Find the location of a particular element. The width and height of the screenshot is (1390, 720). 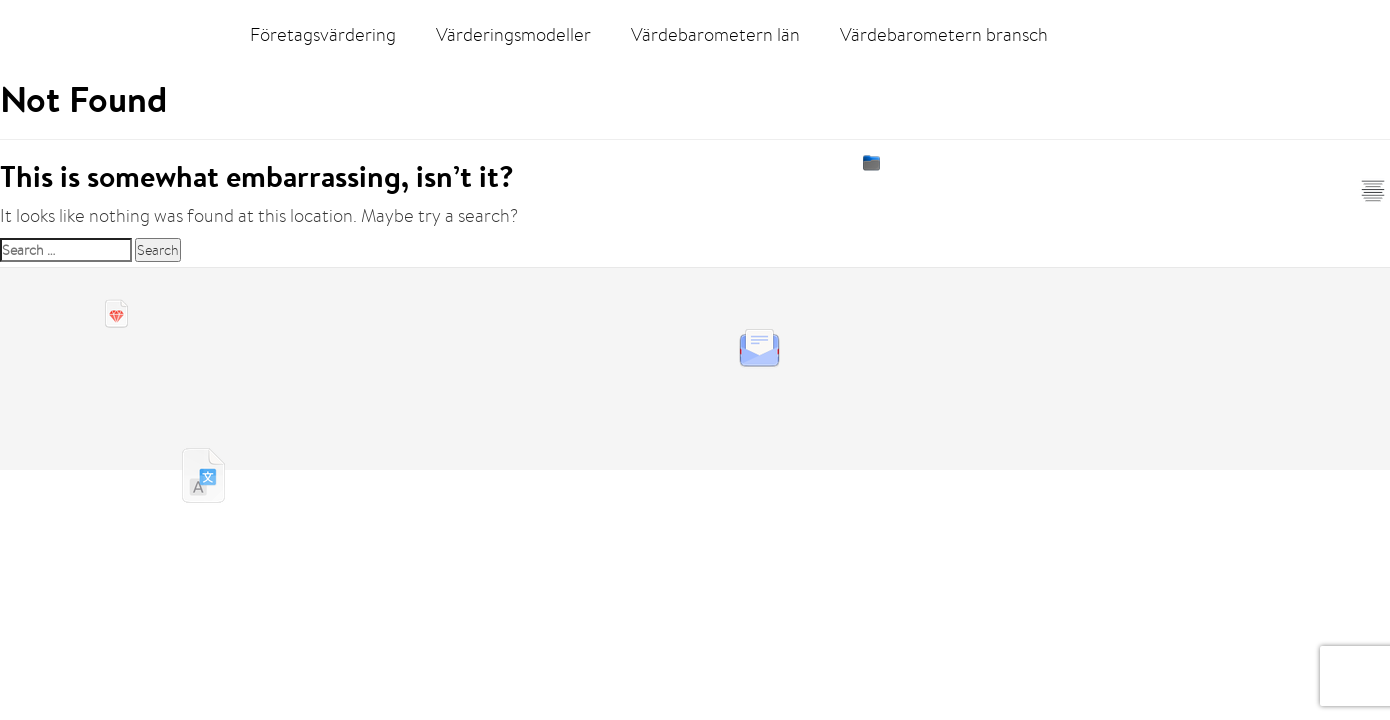

a ruby programming language source file is located at coordinates (116, 313).